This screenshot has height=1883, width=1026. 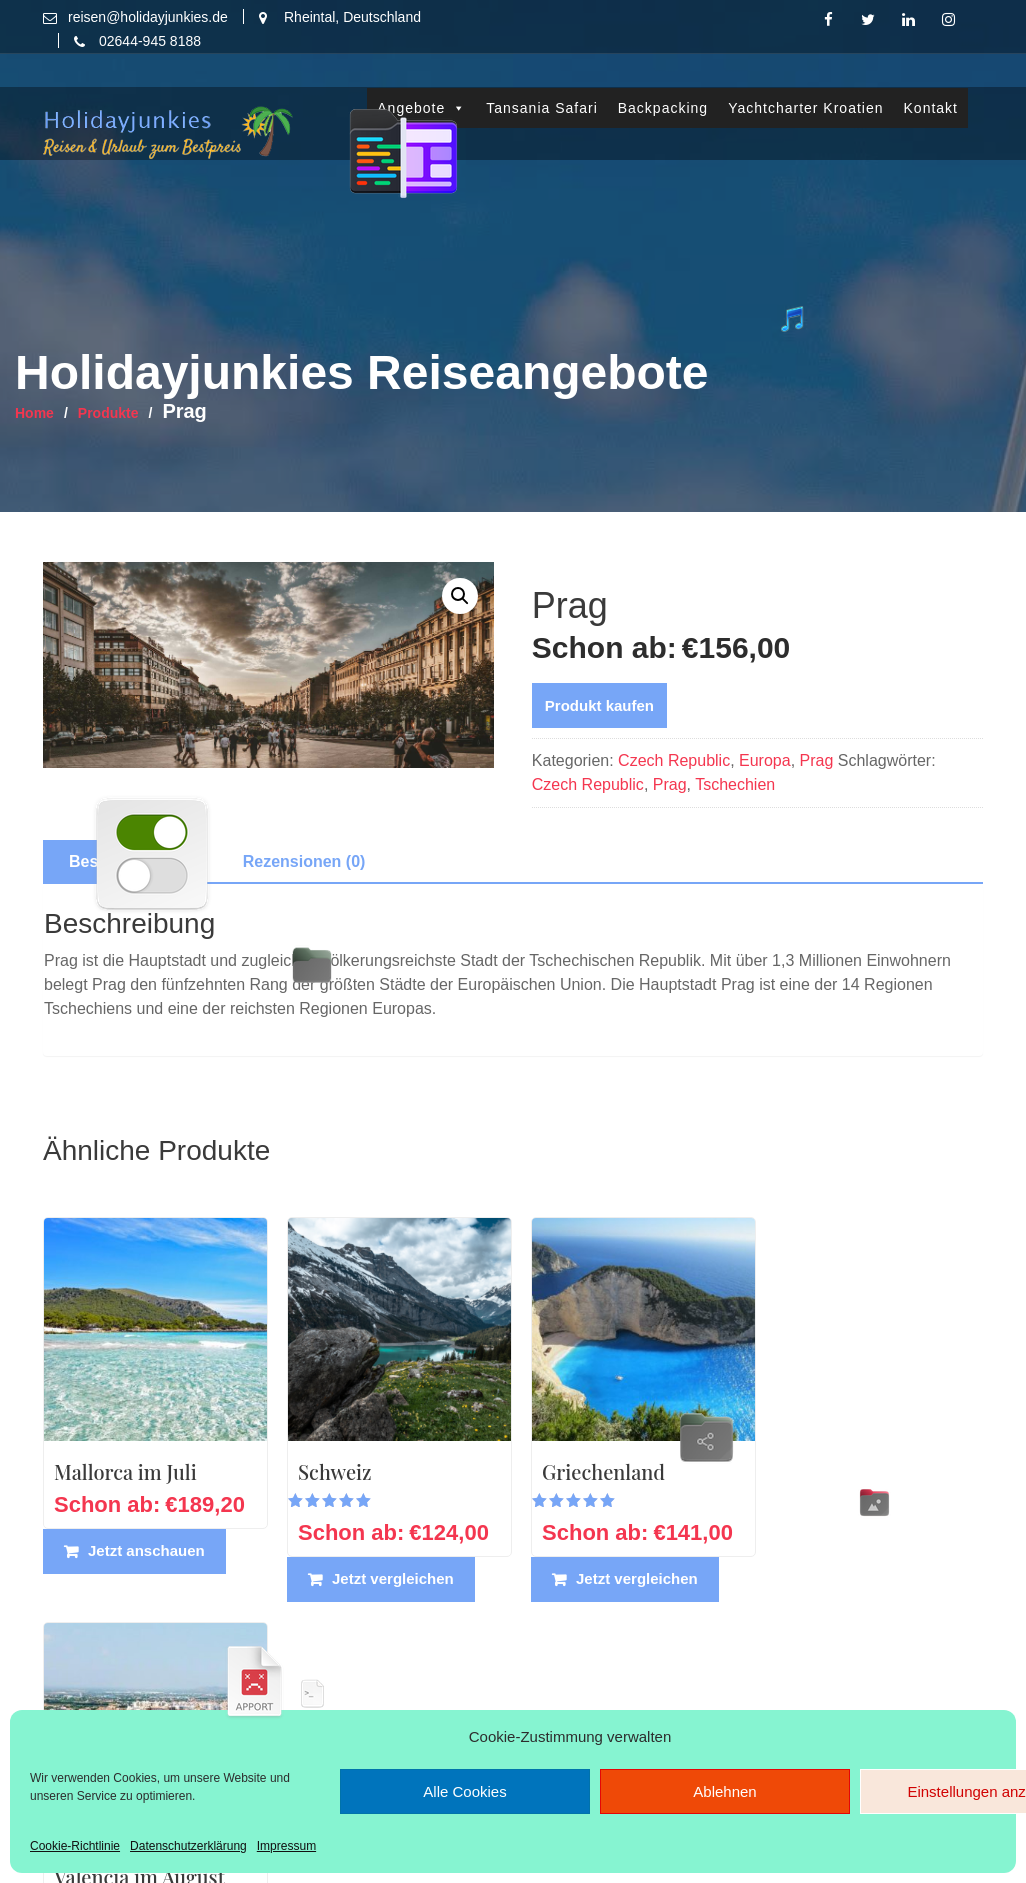 I want to click on apport crash report file, so click(x=254, y=1682).